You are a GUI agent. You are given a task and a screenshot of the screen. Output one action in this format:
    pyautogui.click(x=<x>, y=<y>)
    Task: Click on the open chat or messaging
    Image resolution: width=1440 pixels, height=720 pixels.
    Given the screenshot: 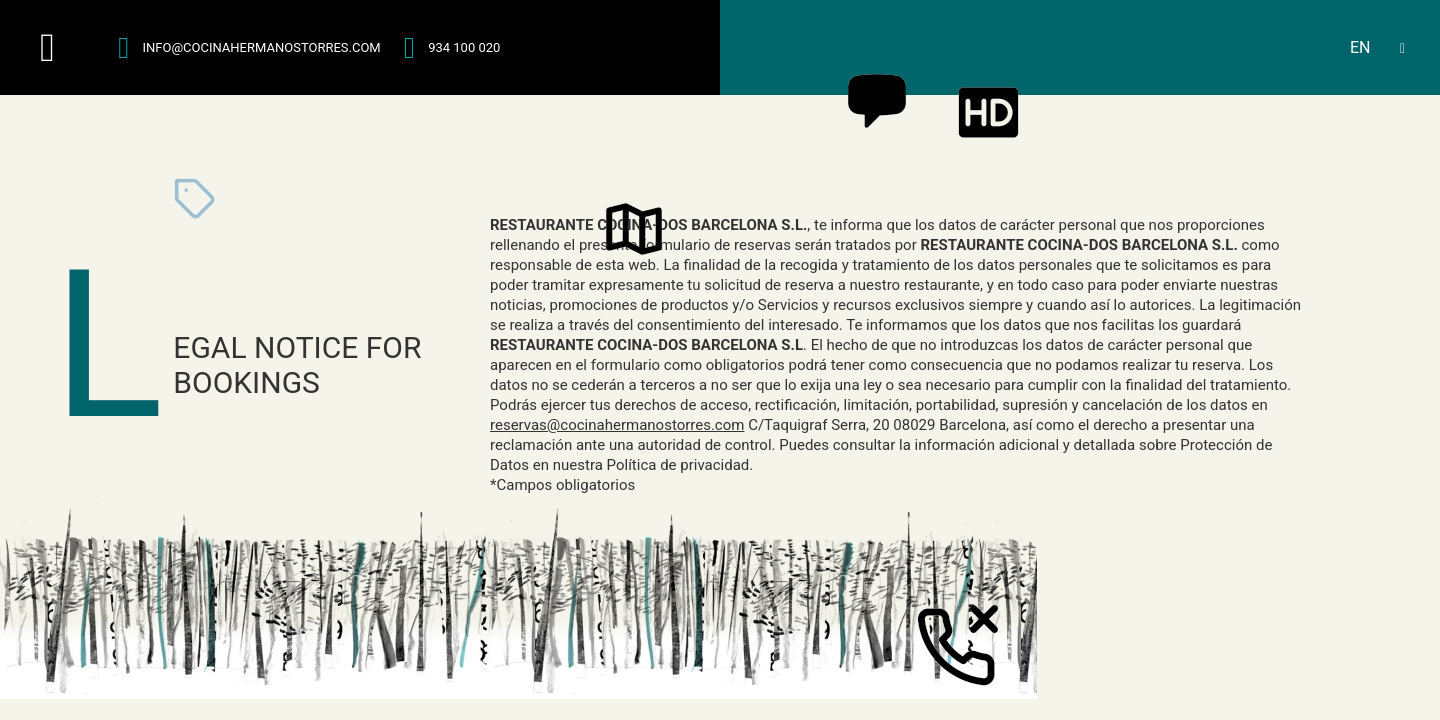 What is the action you would take?
    pyautogui.click(x=877, y=101)
    